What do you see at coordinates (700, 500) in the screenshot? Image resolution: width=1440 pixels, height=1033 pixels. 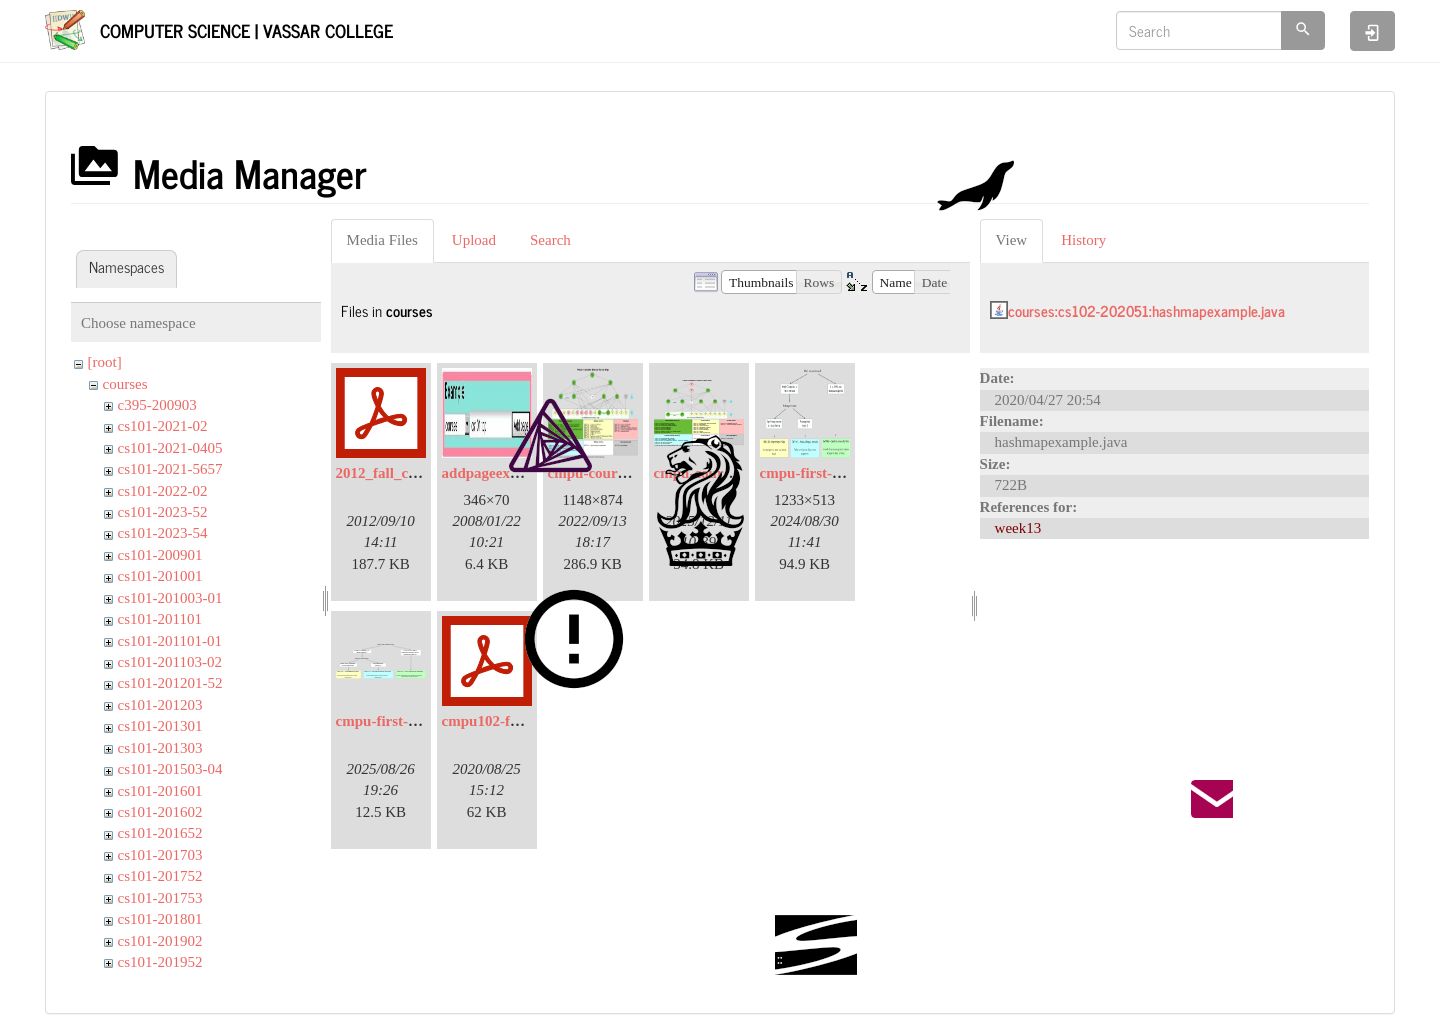 I see `the ritz-carlton hotel brand logo` at bounding box center [700, 500].